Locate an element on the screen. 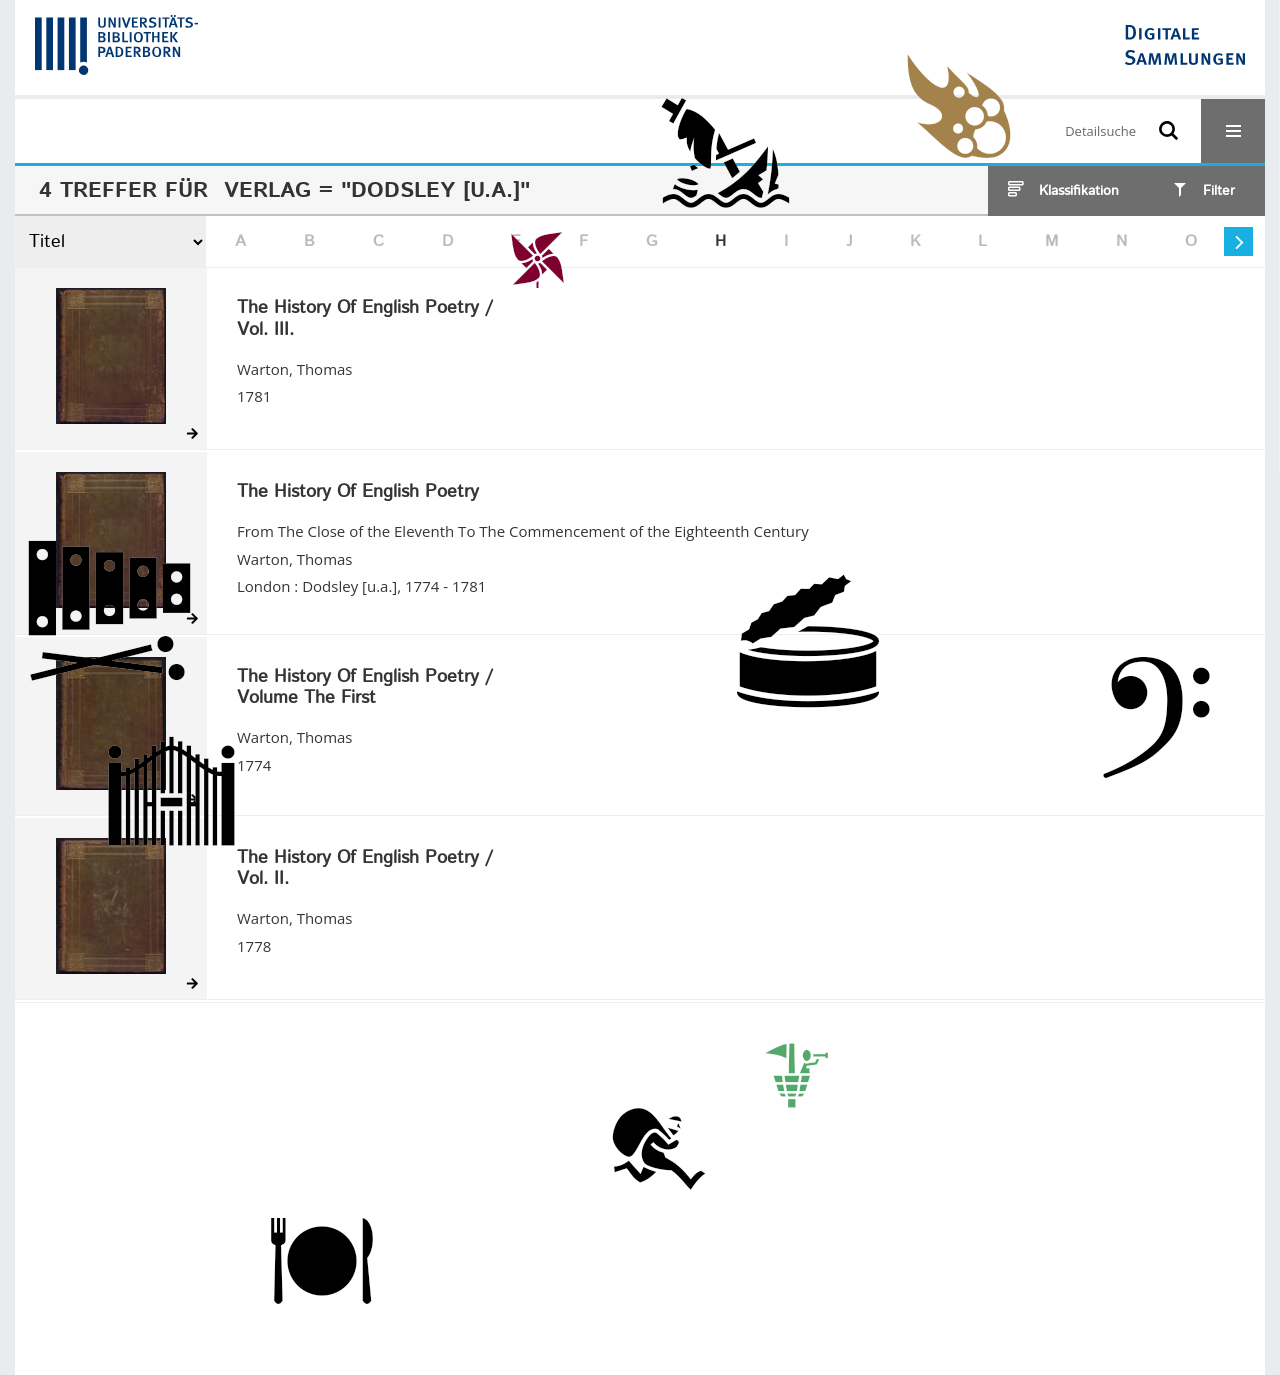 Image resolution: width=1280 pixels, height=1375 pixels. opened canned food item is located at coordinates (808, 641).